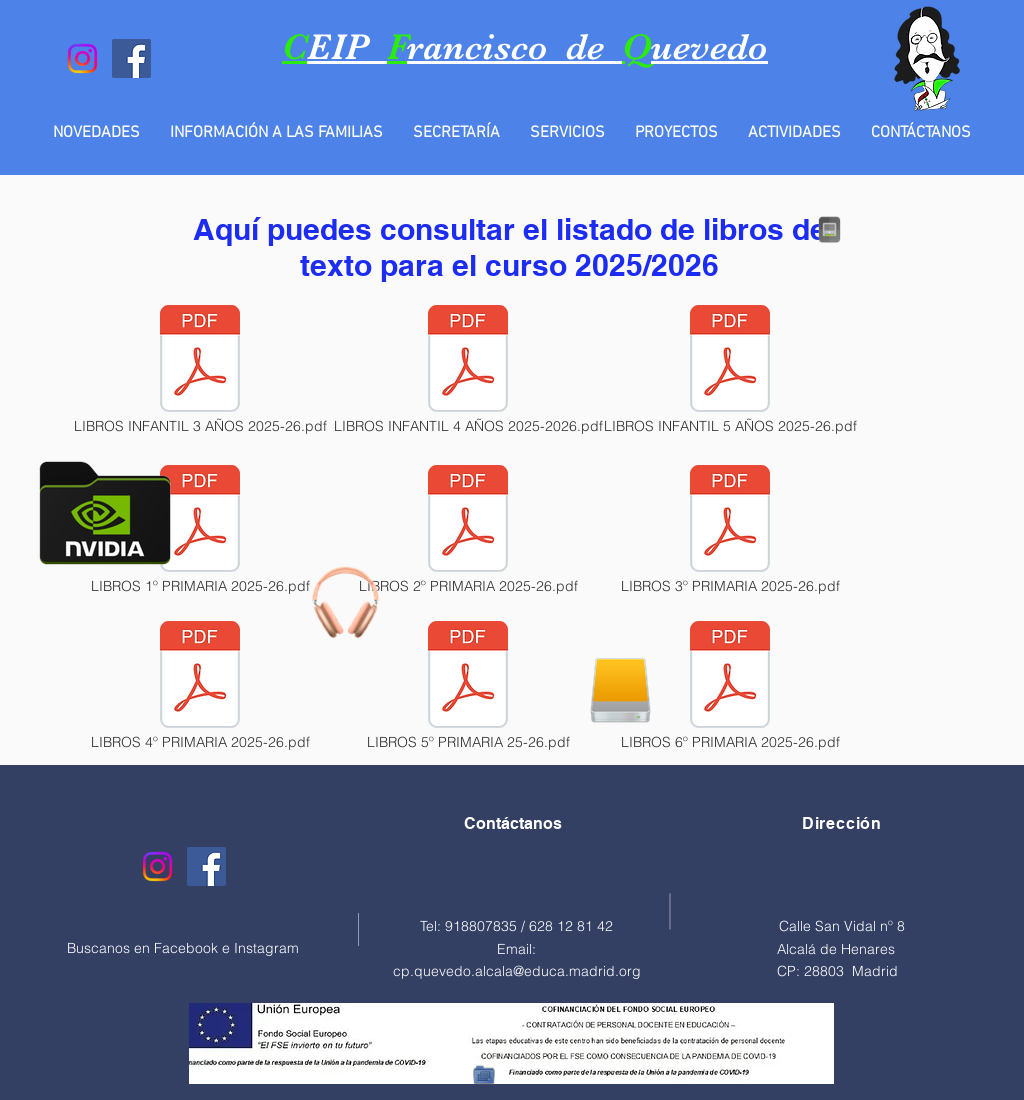 The image size is (1024, 1100). Describe the element at coordinates (829, 229) in the screenshot. I see `game boy advance ROM file` at that location.